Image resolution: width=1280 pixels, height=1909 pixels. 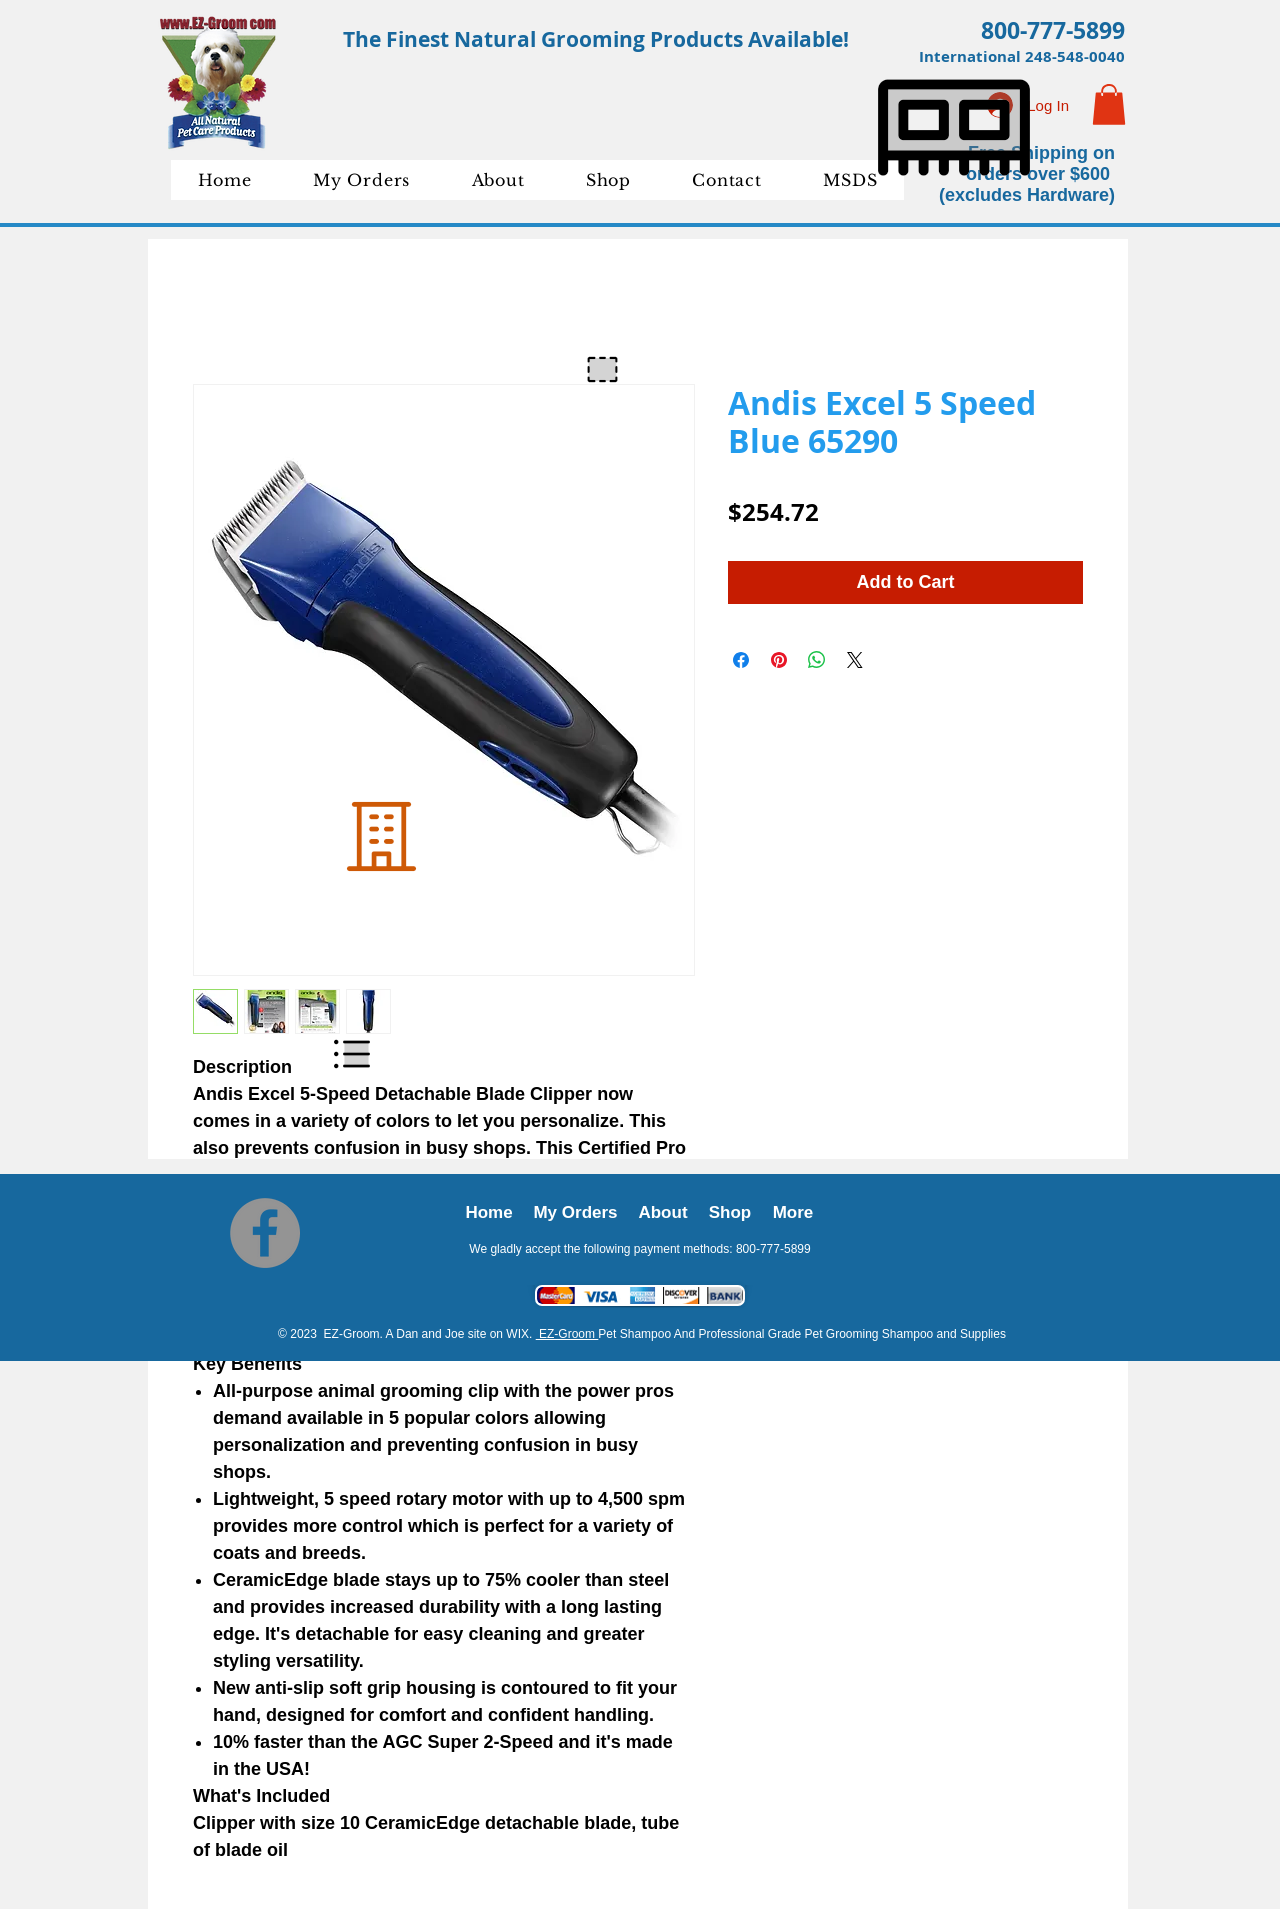 I want to click on view system memory or RAM usage, so click(x=954, y=125).